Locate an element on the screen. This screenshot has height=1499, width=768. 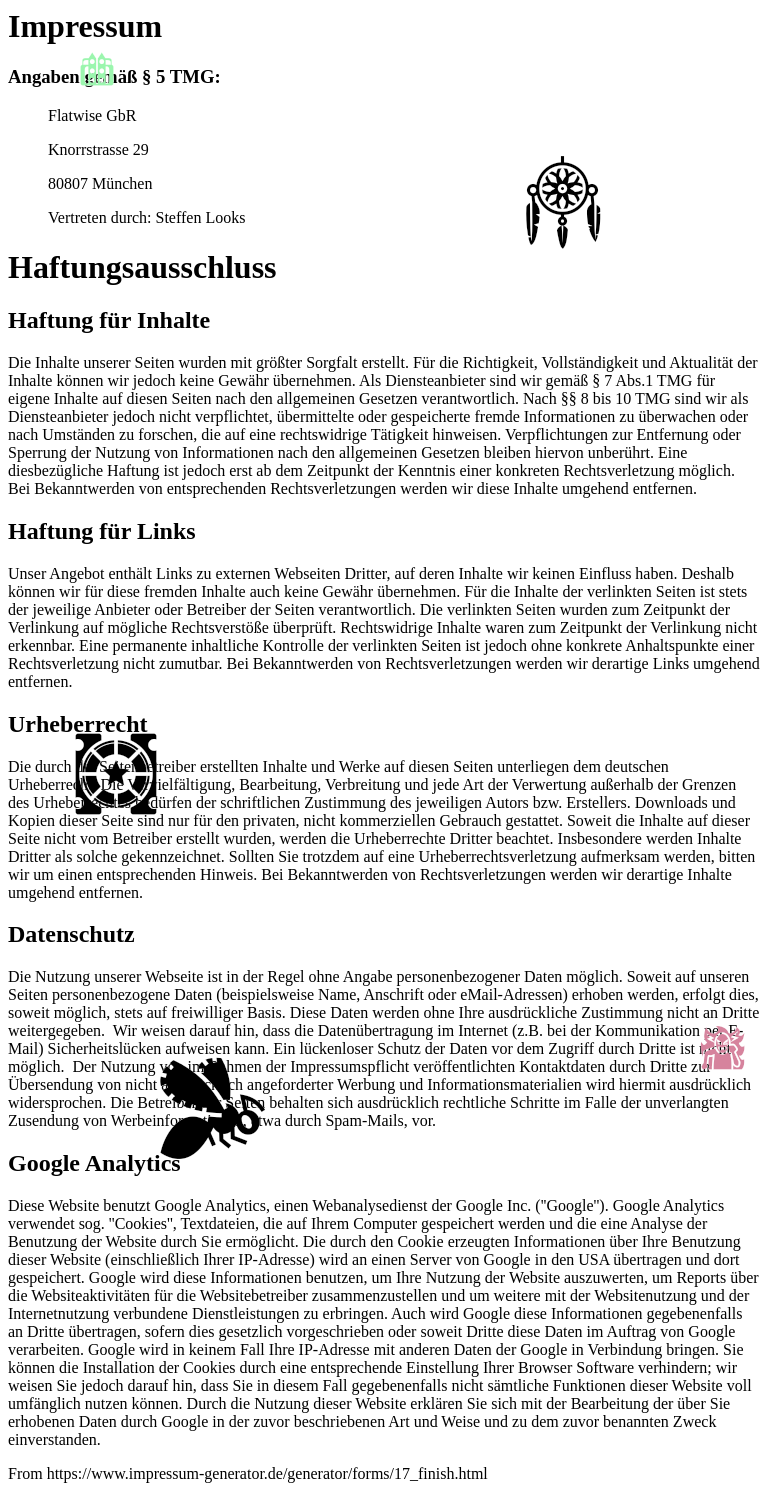
access dream journal or sleep tracking features is located at coordinates (562, 202).